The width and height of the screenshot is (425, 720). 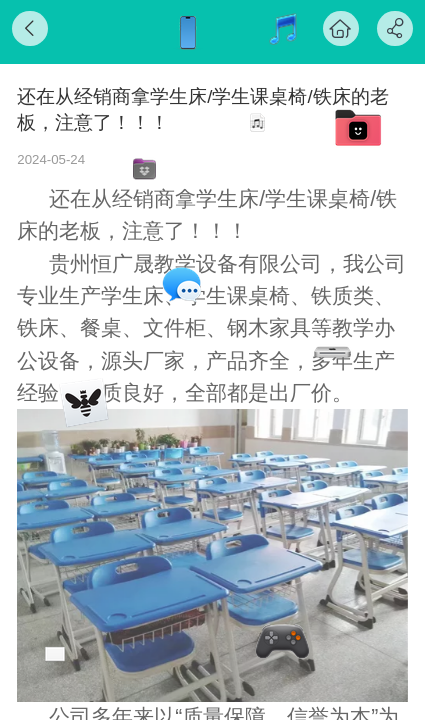 I want to click on open adobe creative cloud files folder, so click(x=358, y=129).